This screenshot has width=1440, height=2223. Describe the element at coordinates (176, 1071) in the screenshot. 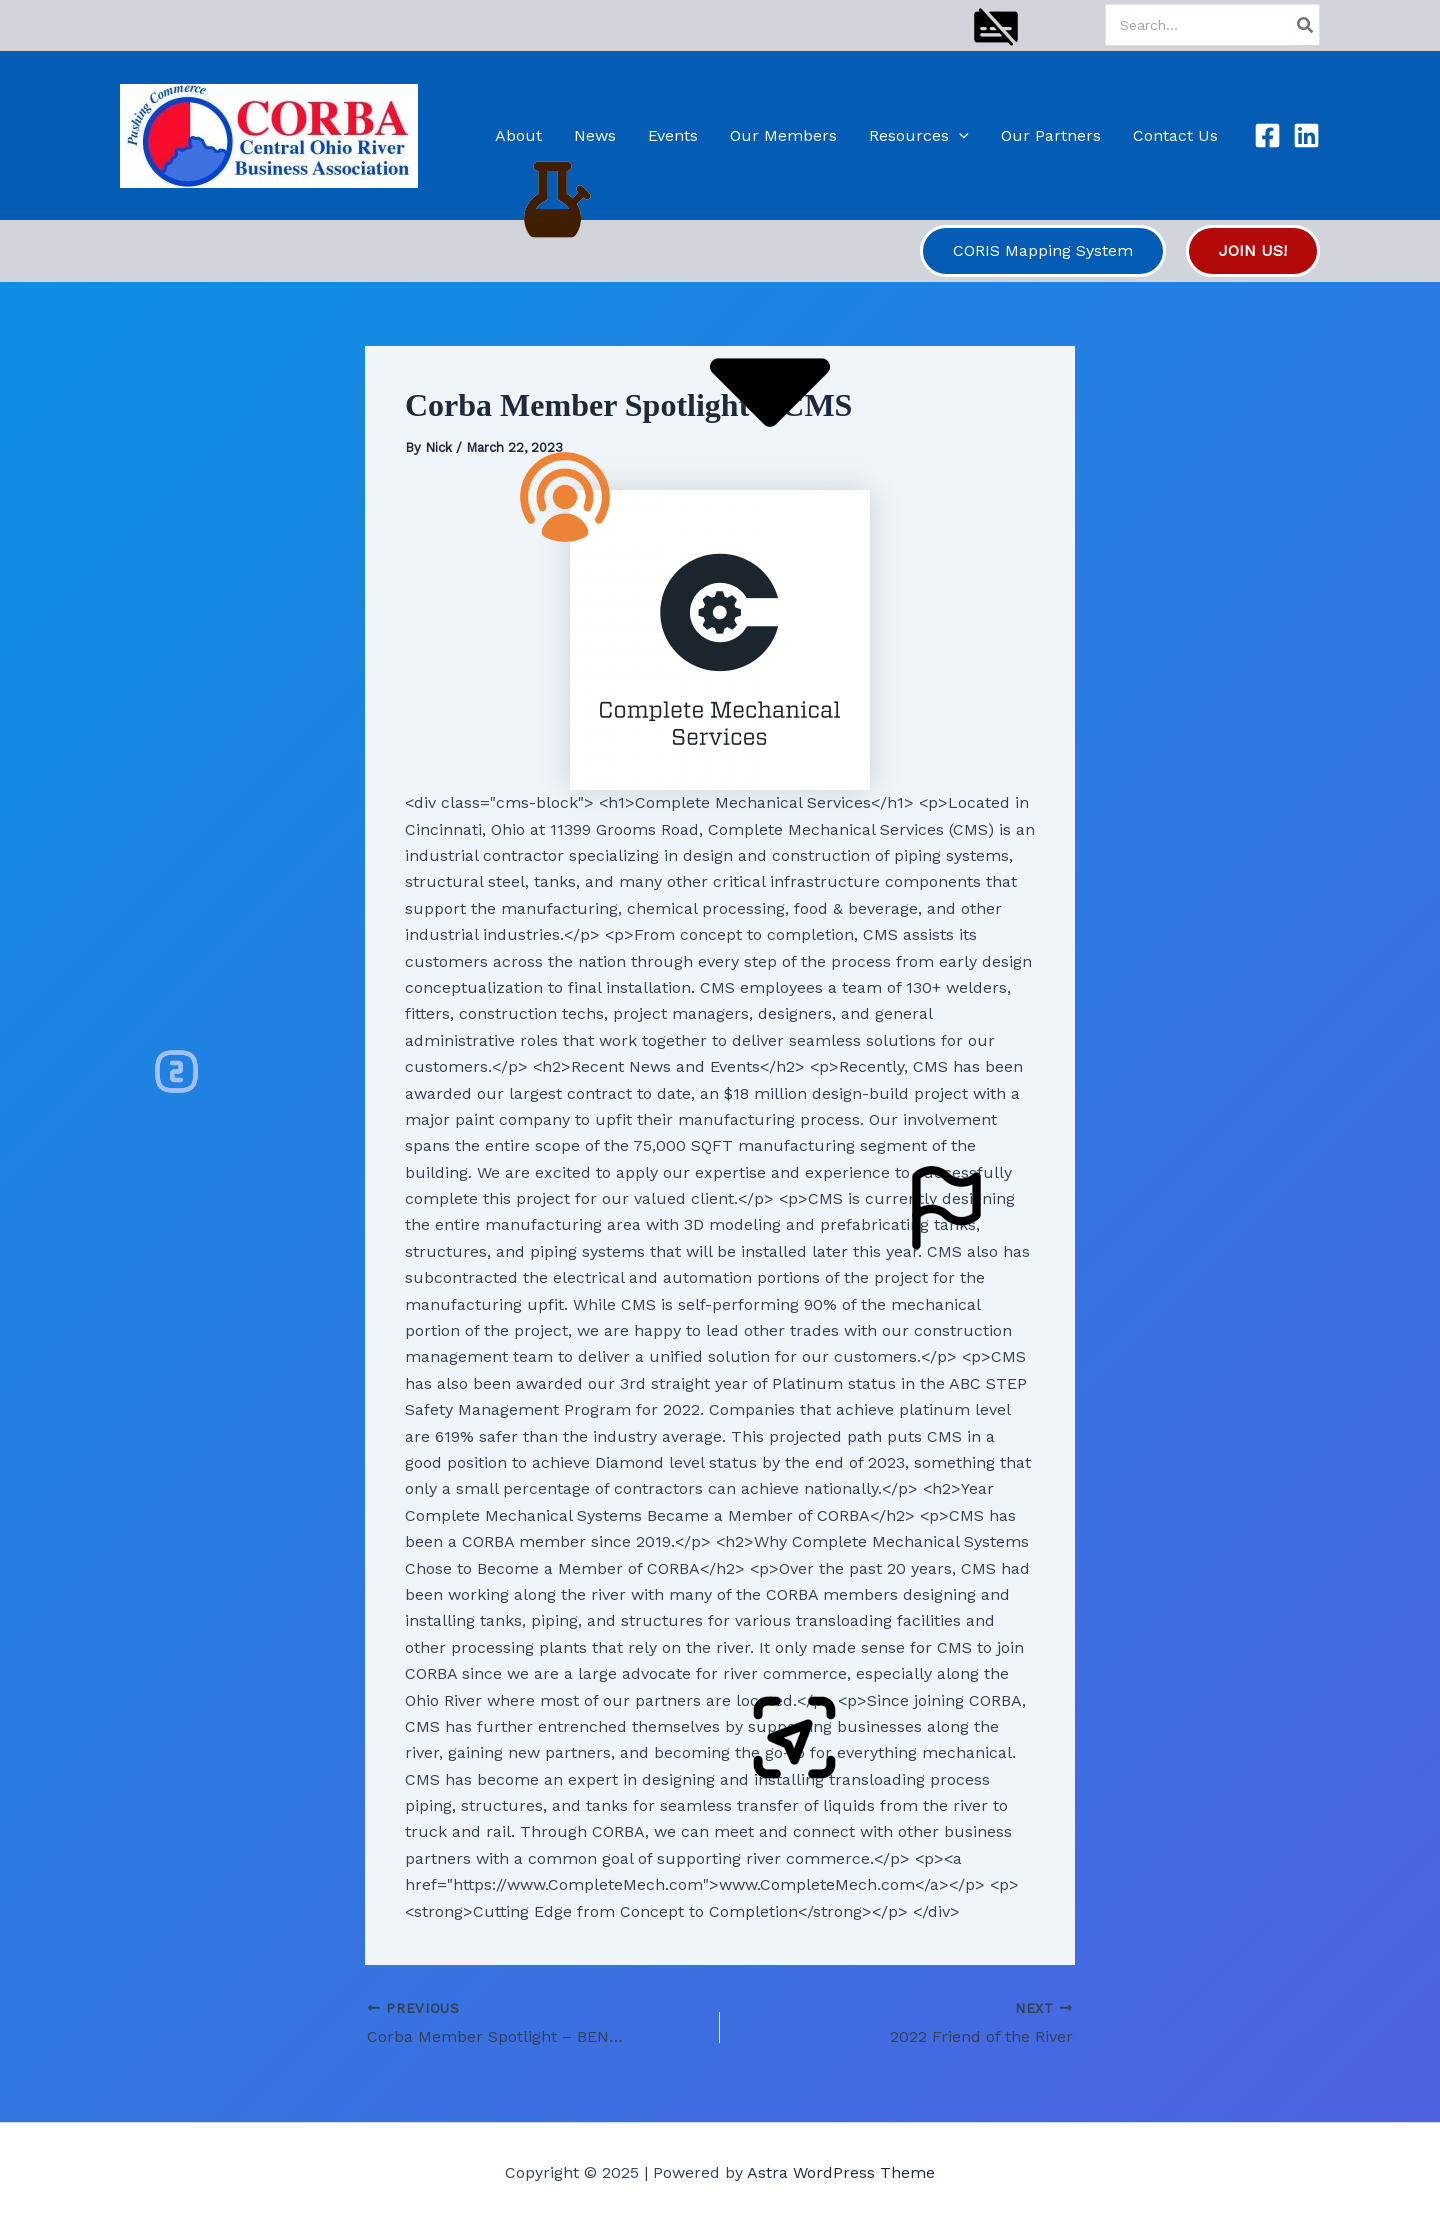

I see `indicates step 2 in a multi-step process` at that location.